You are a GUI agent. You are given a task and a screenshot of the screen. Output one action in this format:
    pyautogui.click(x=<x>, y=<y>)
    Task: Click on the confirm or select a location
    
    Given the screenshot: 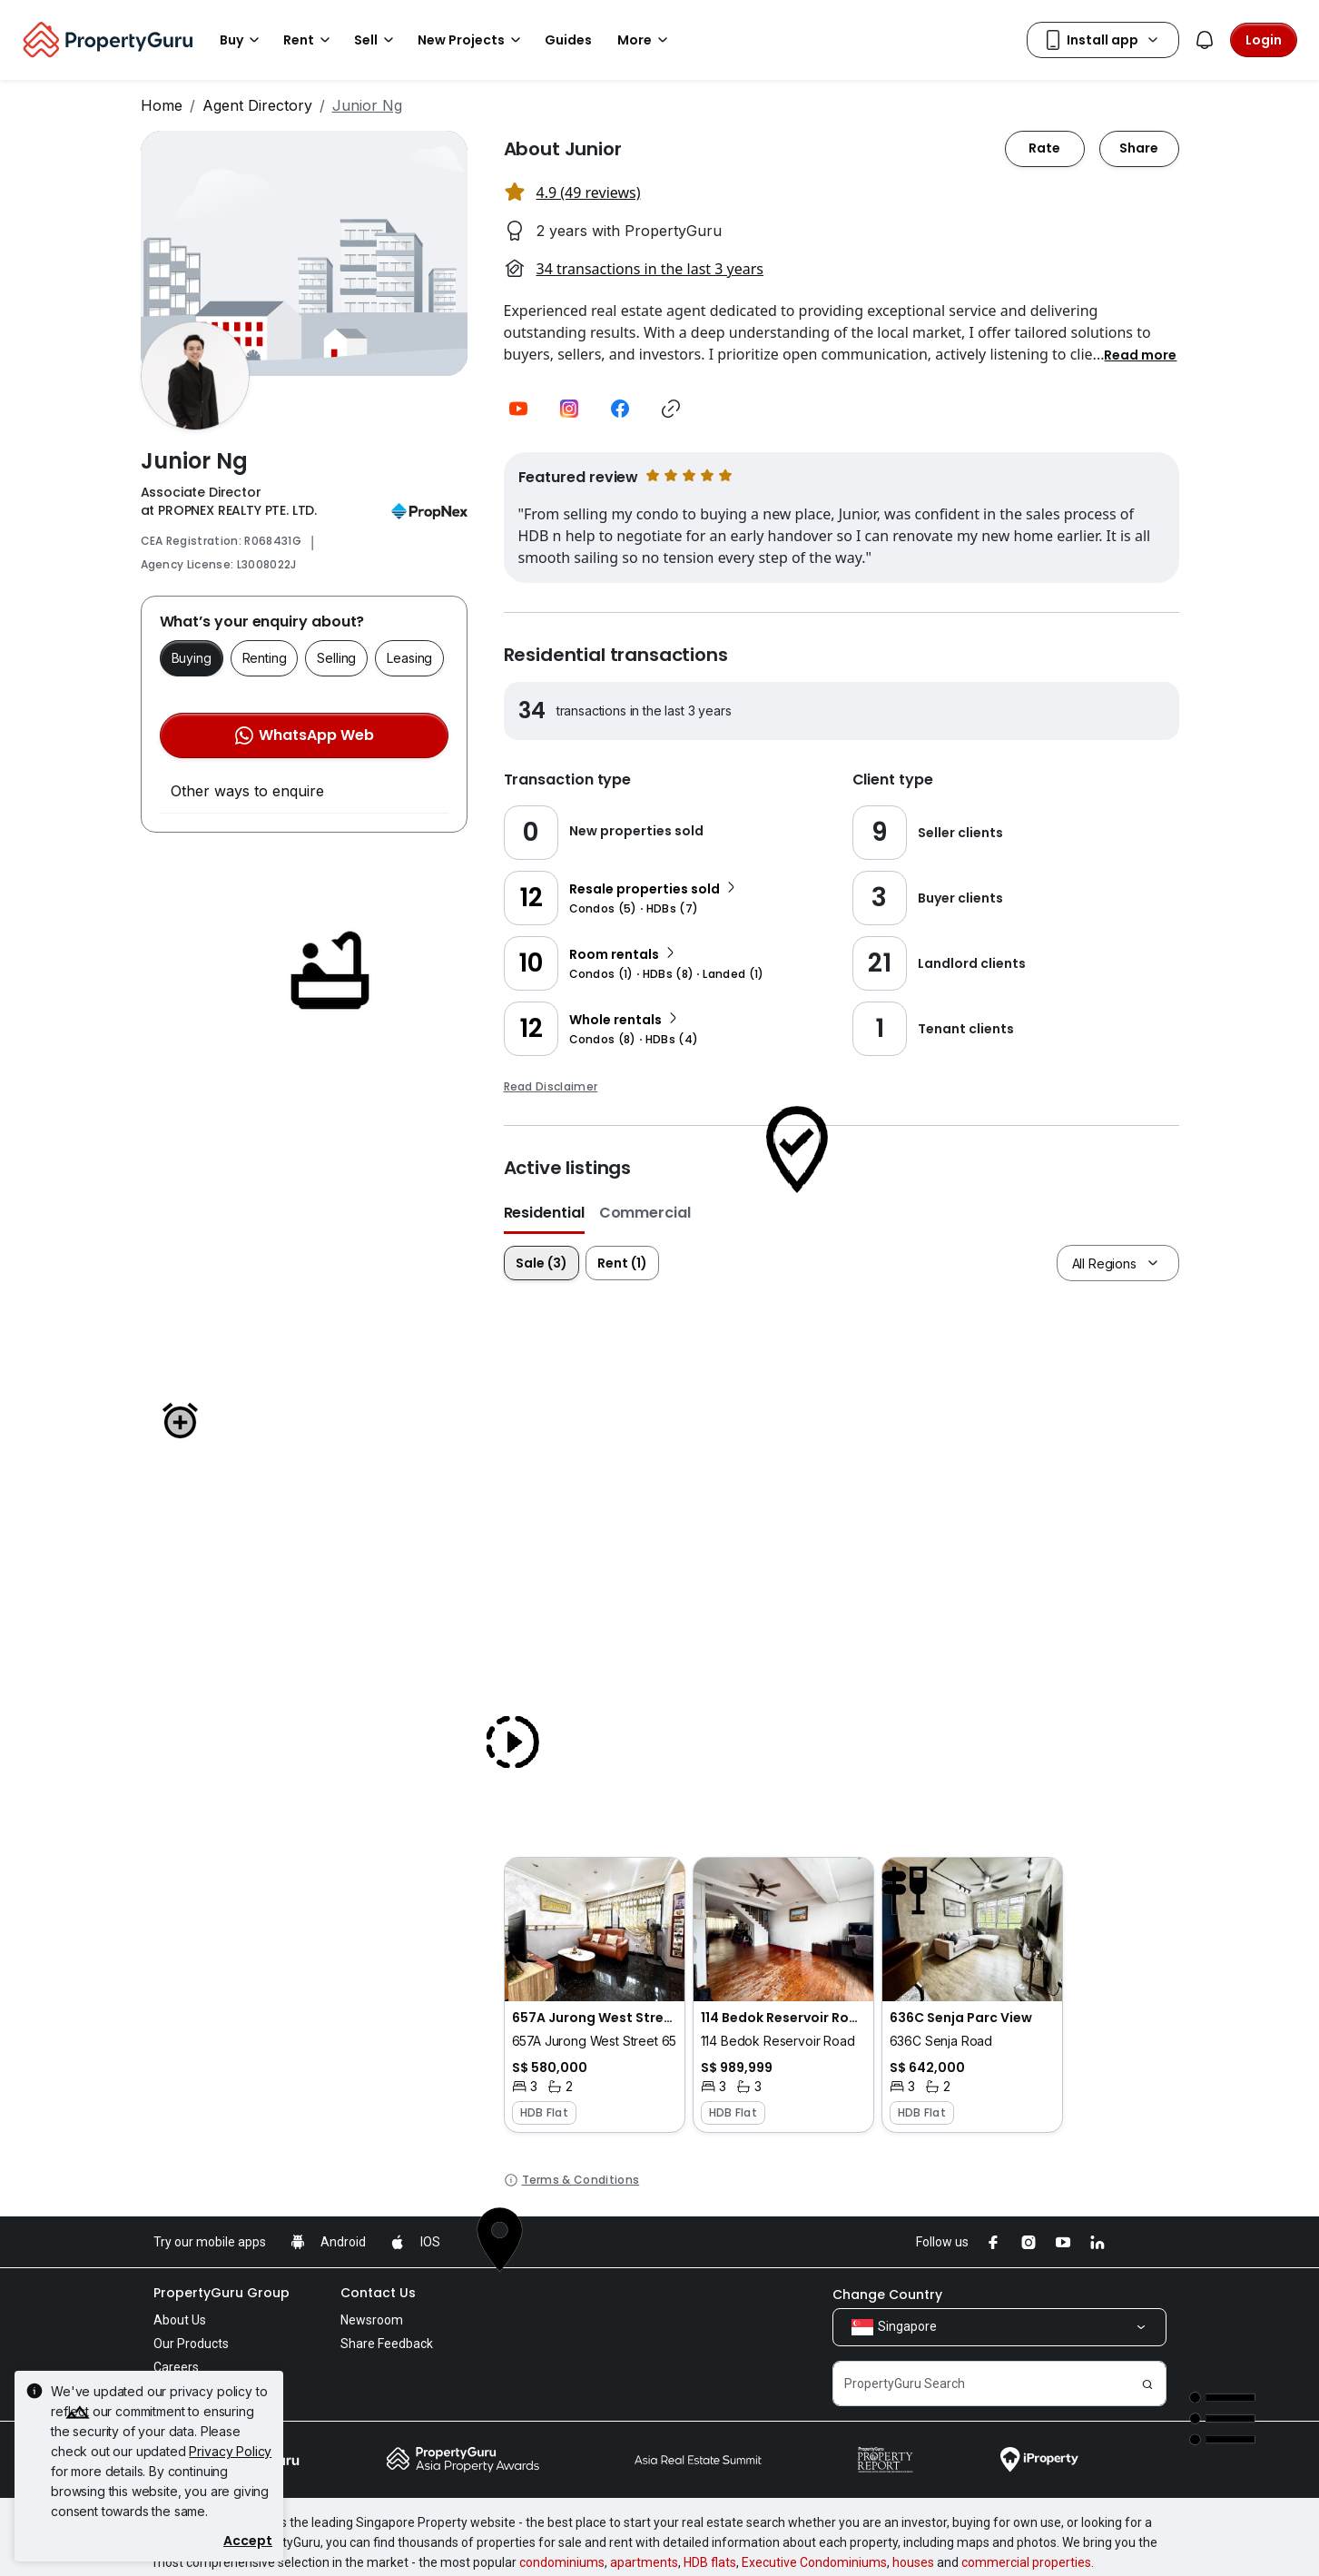 What is the action you would take?
    pyautogui.click(x=797, y=1149)
    